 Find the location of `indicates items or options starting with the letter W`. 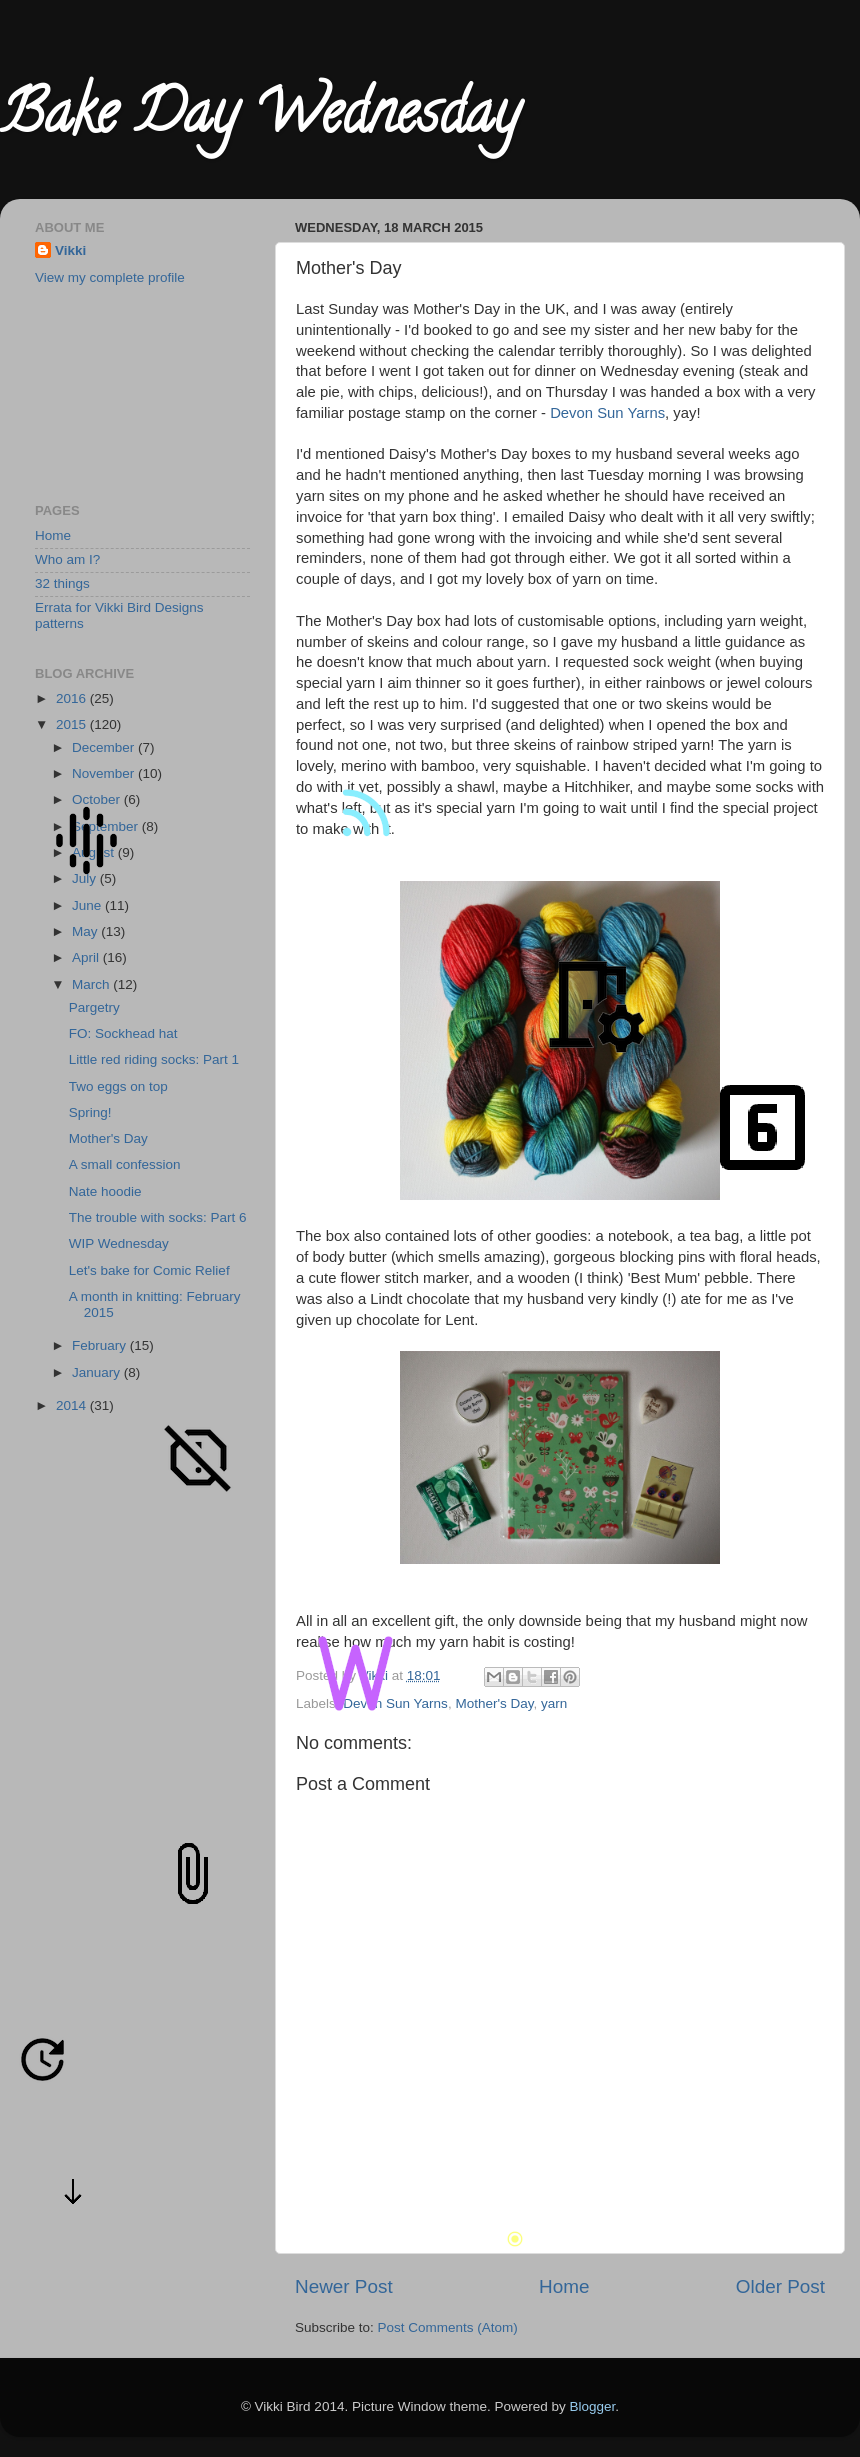

indicates items or options starting with the letter W is located at coordinates (355, 1673).